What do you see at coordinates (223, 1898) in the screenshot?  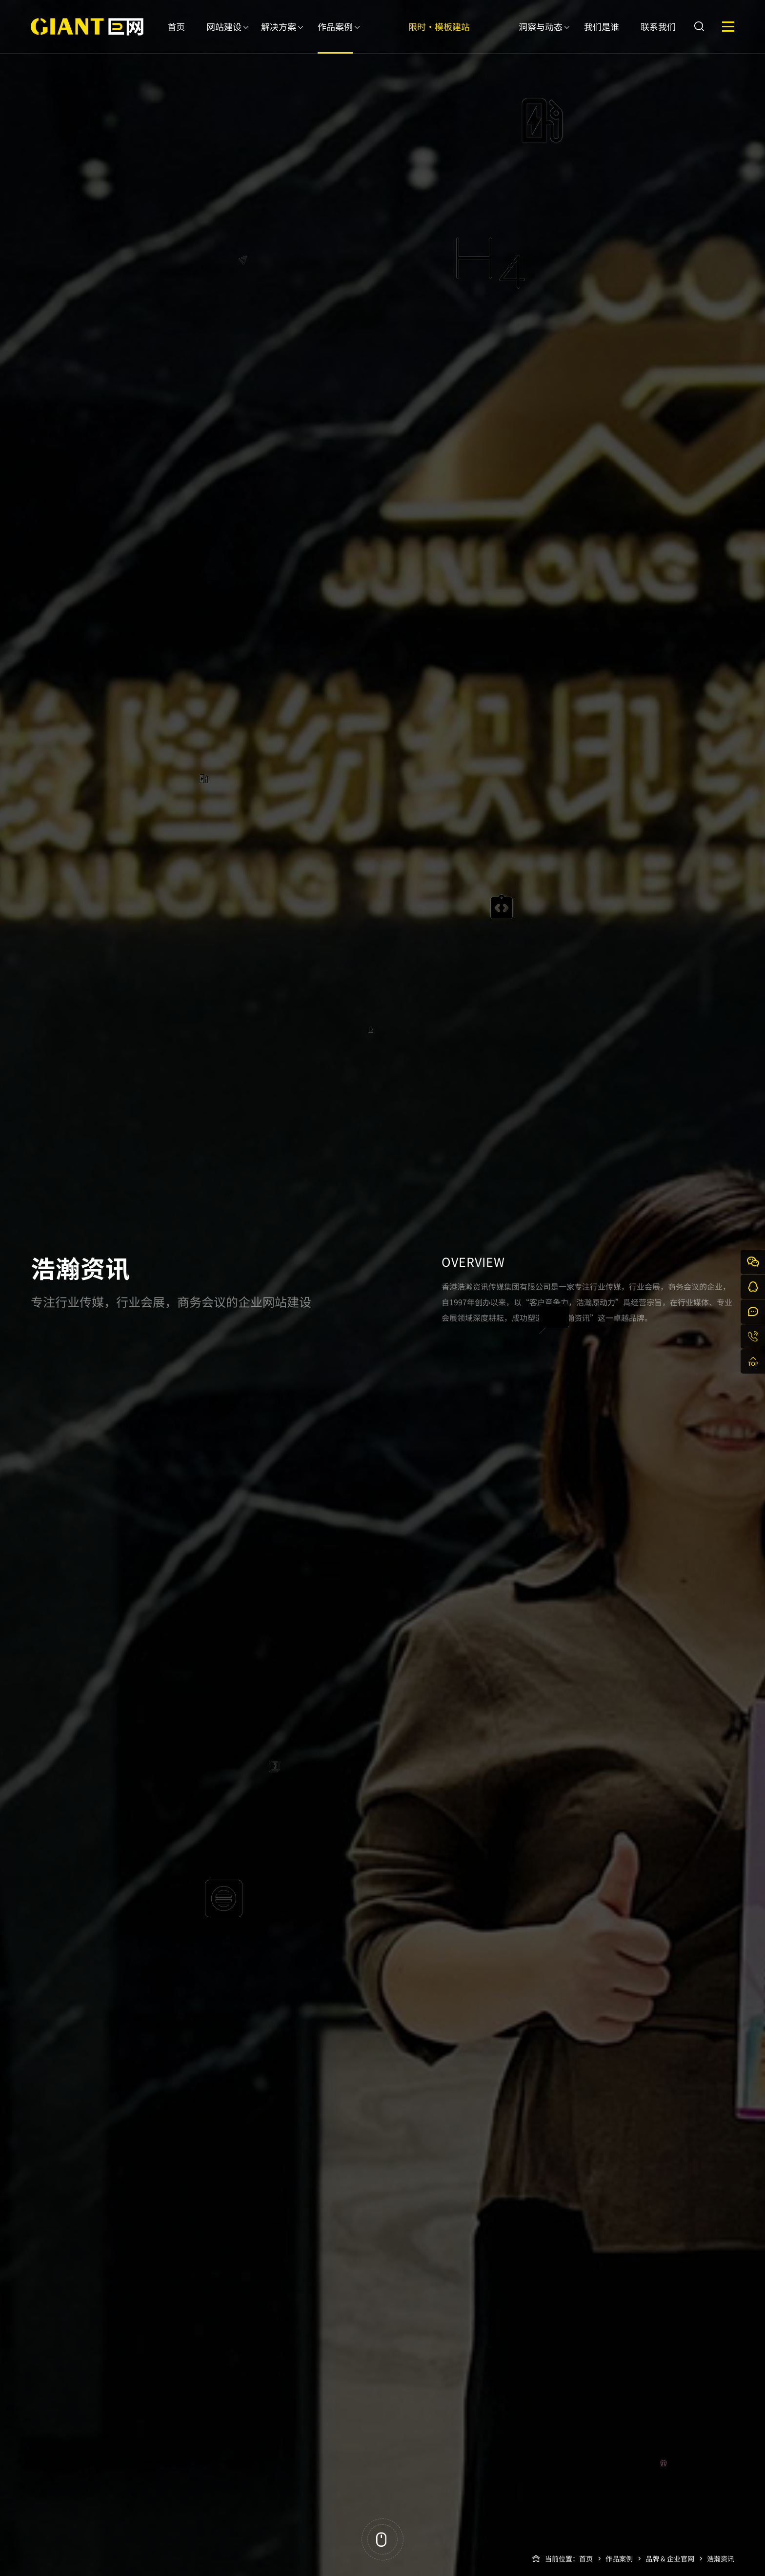 I see `access climate control settings` at bounding box center [223, 1898].